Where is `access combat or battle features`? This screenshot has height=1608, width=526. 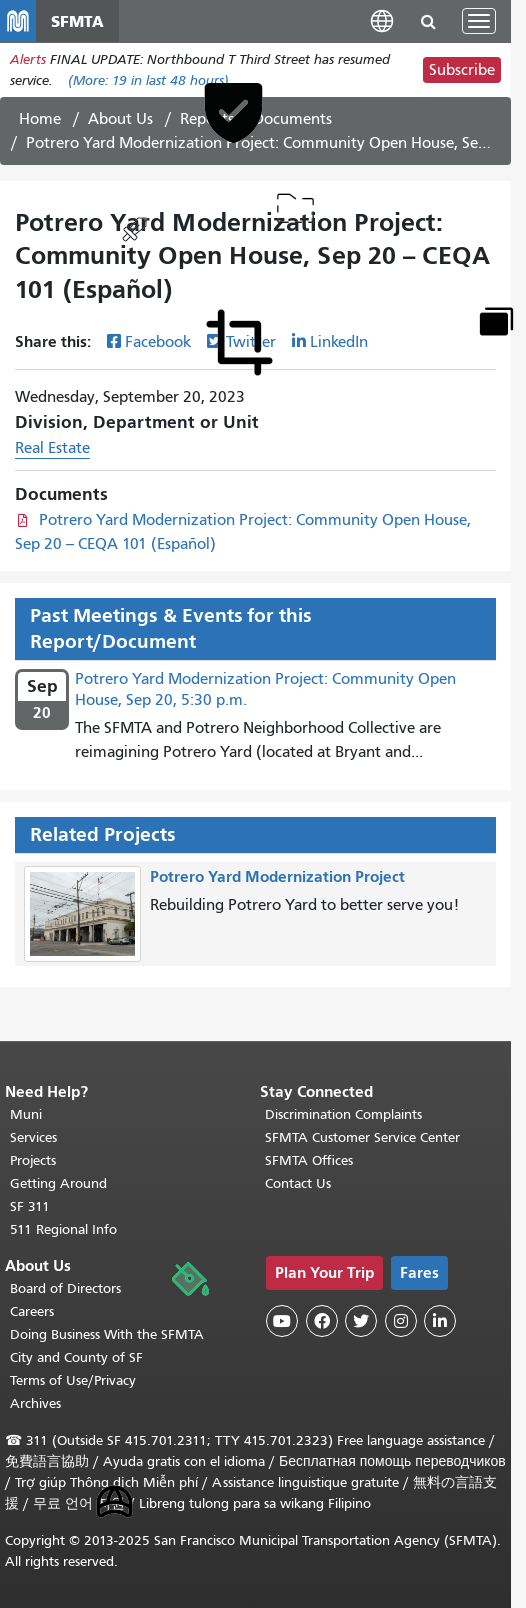
access combat or battle features is located at coordinates (135, 229).